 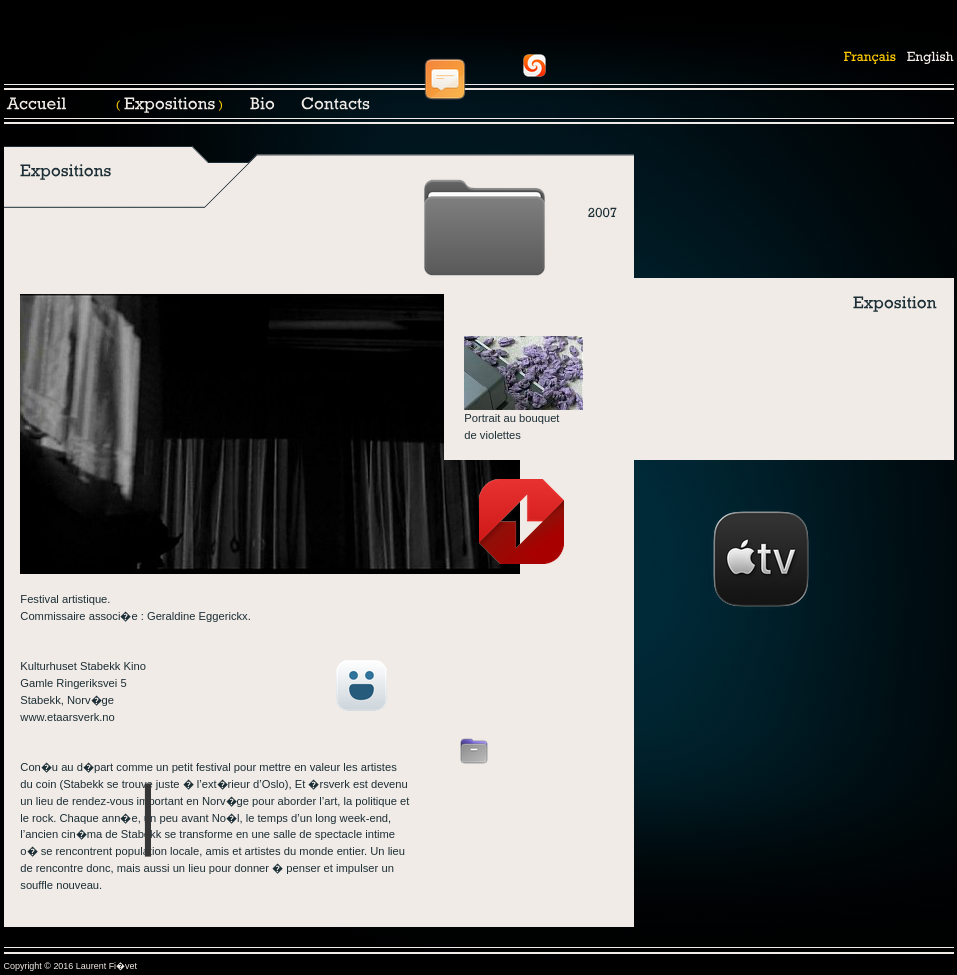 What do you see at coordinates (151, 820) in the screenshot?
I see `visual divider between UI elements` at bounding box center [151, 820].